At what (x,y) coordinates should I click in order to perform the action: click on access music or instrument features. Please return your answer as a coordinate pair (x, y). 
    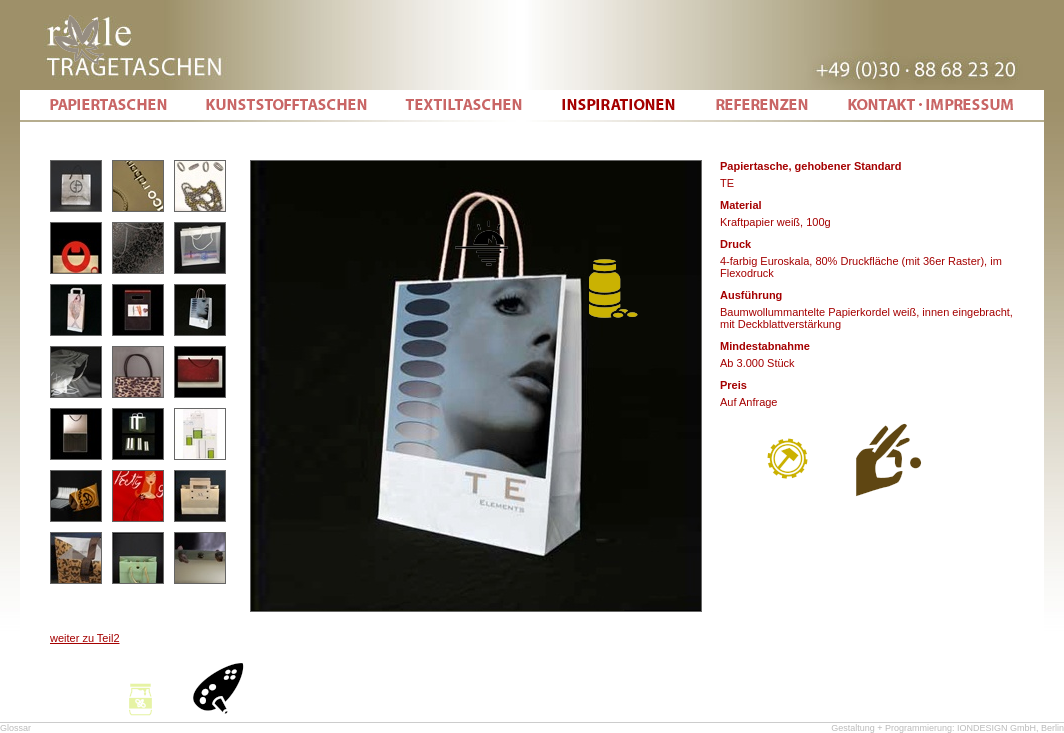
    Looking at the image, I should click on (219, 688).